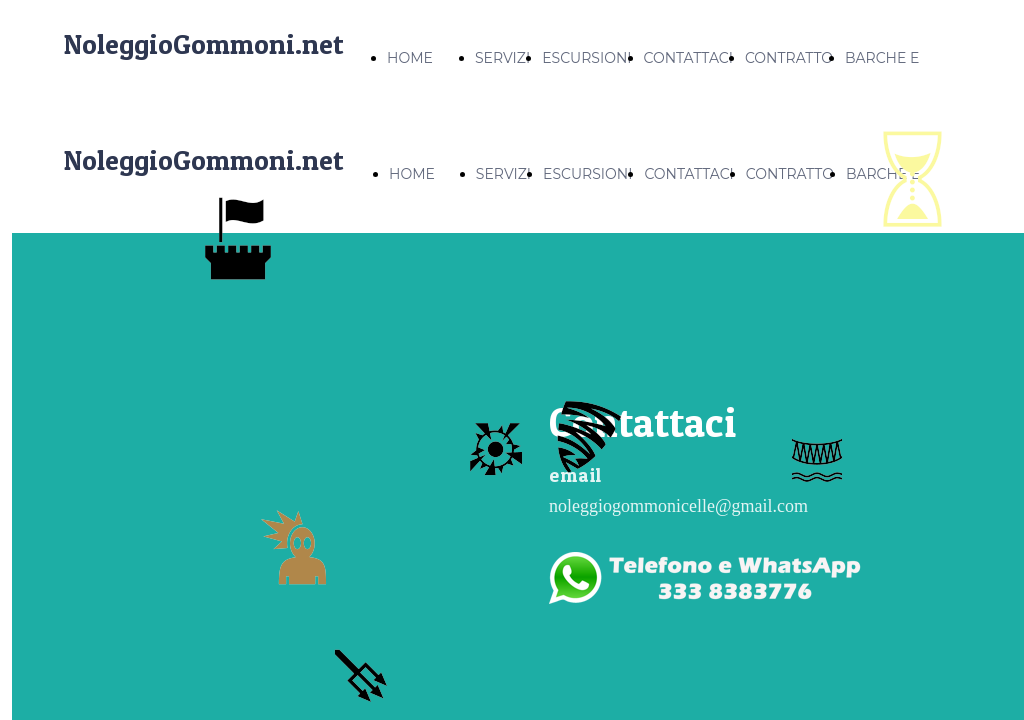 Image resolution: width=1024 pixels, height=720 pixels. What do you see at coordinates (912, 179) in the screenshot?
I see `indicates a timer or countdown in progress` at bounding box center [912, 179].